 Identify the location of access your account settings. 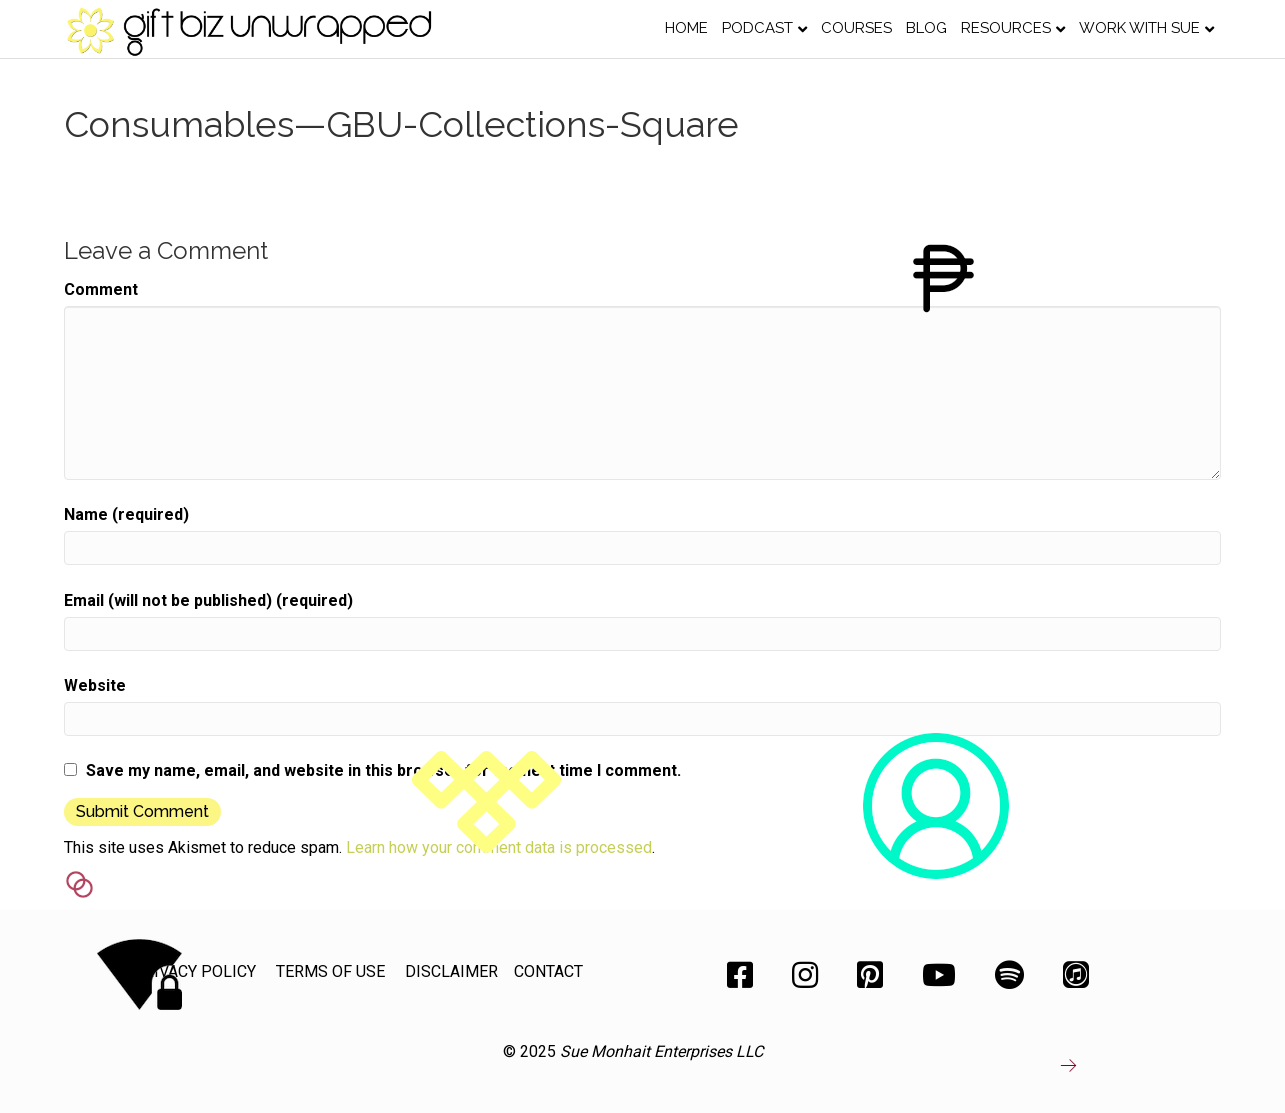
(936, 806).